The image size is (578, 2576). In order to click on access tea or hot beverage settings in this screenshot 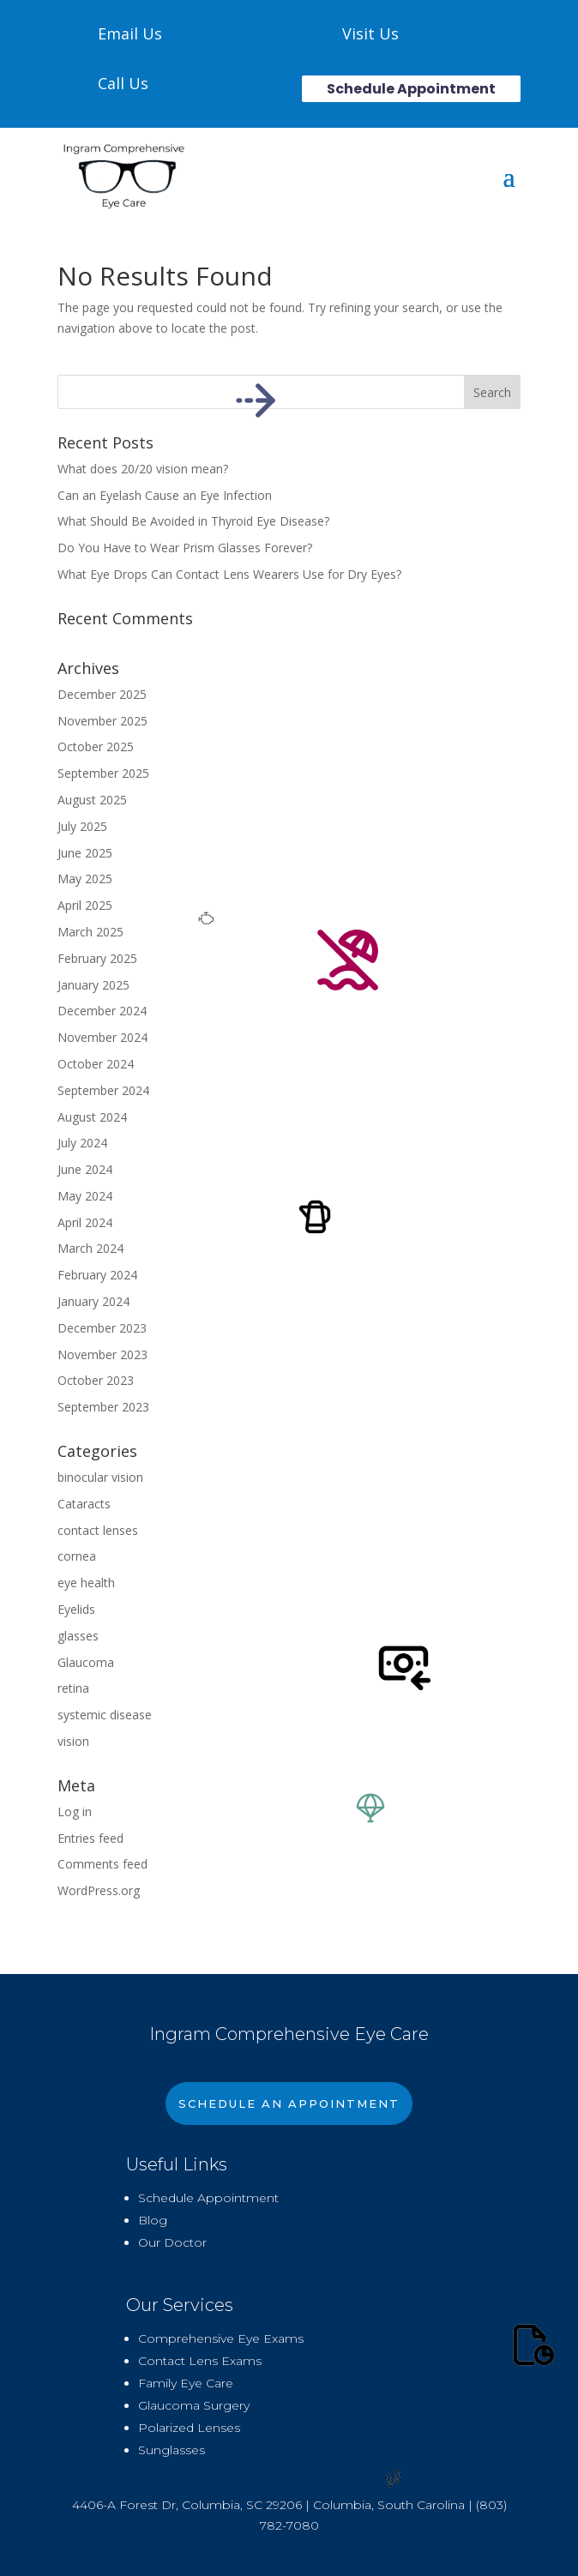, I will do `click(316, 1217)`.